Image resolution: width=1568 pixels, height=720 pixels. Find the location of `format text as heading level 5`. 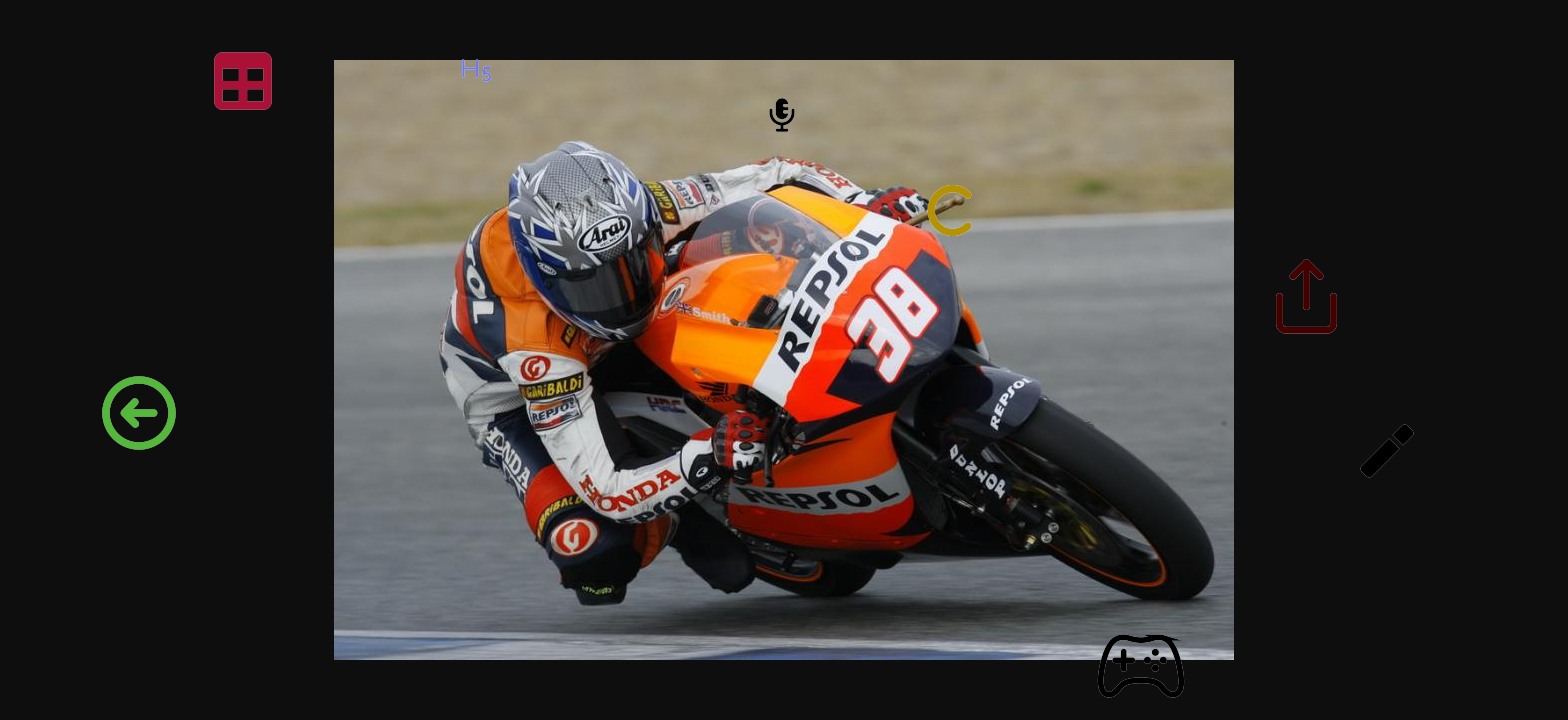

format text as heading level 5 is located at coordinates (475, 70).